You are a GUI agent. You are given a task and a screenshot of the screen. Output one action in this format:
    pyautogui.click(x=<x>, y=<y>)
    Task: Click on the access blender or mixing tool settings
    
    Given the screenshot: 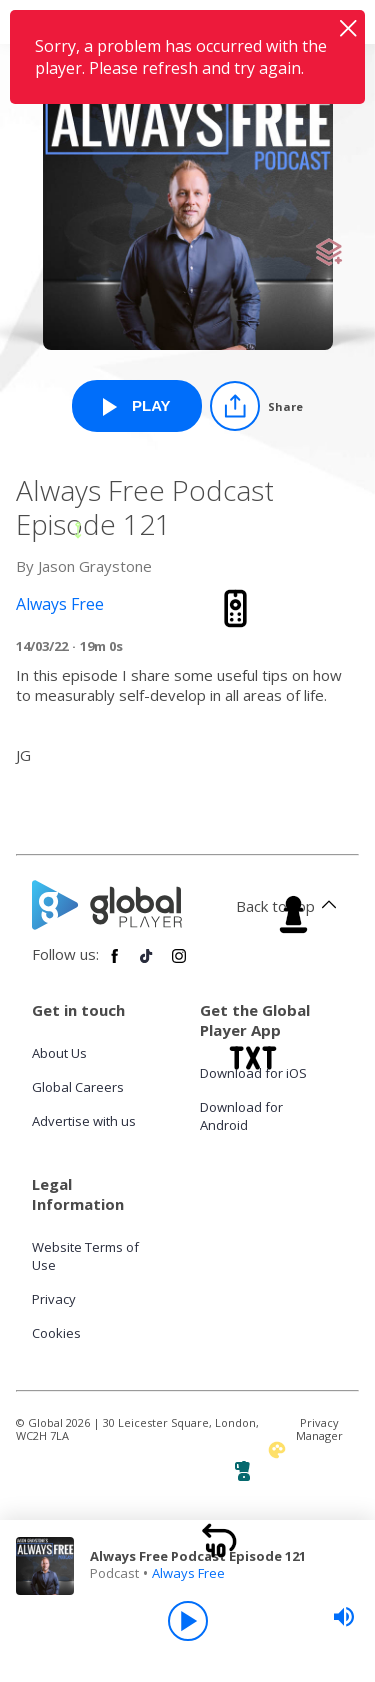 What is the action you would take?
    pyautogui.click(x=243, y=1471)
    